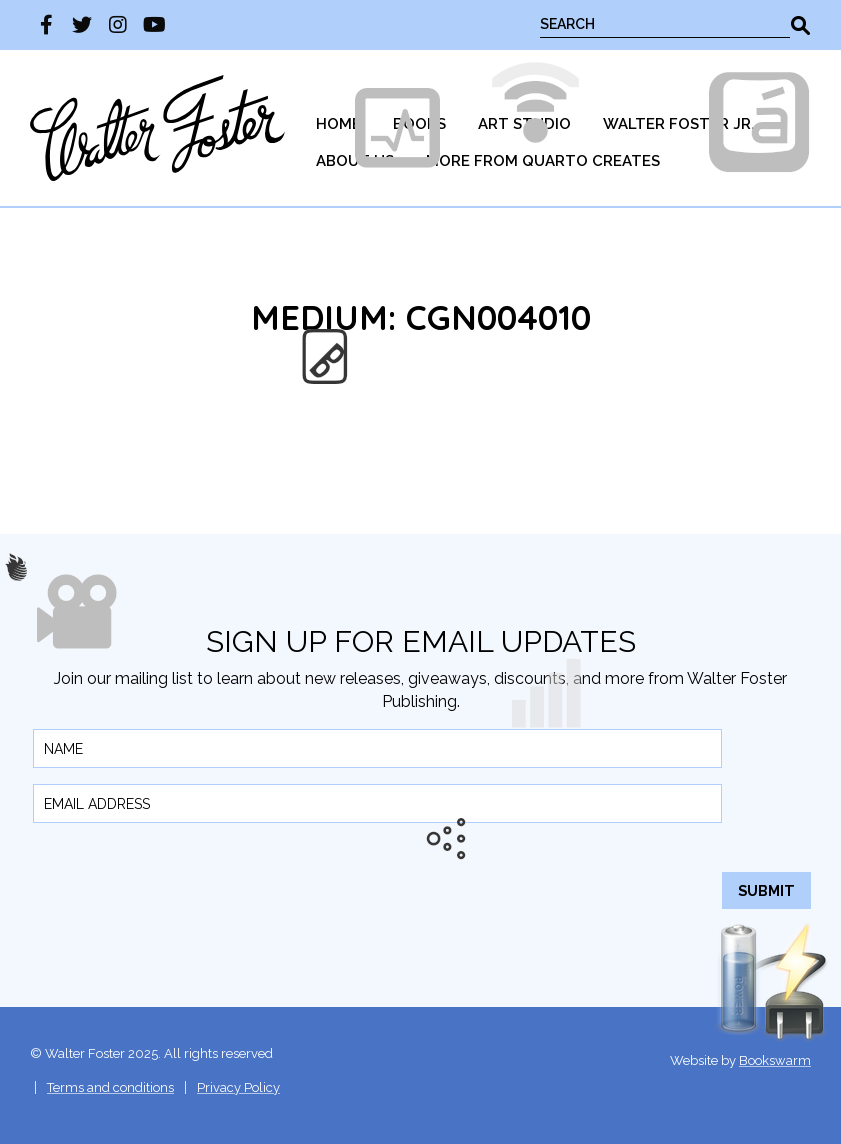  What do you see at coordinates (767, 980) in the screenshot?
I see `indicates battery is charging with good charge level` at bounding box center [767, 980].